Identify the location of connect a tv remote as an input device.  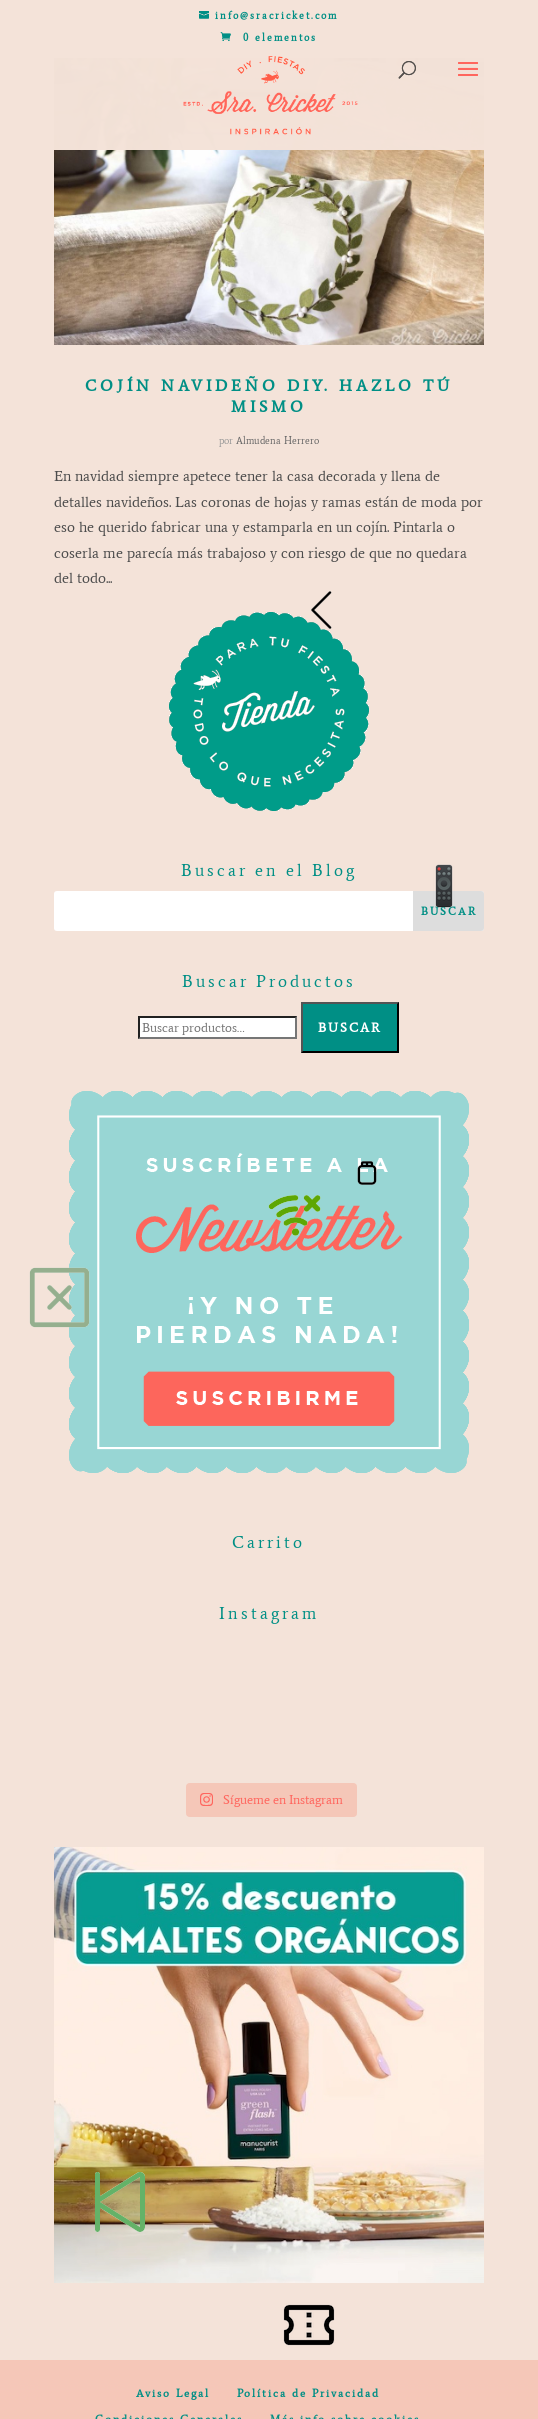
(444, 886).